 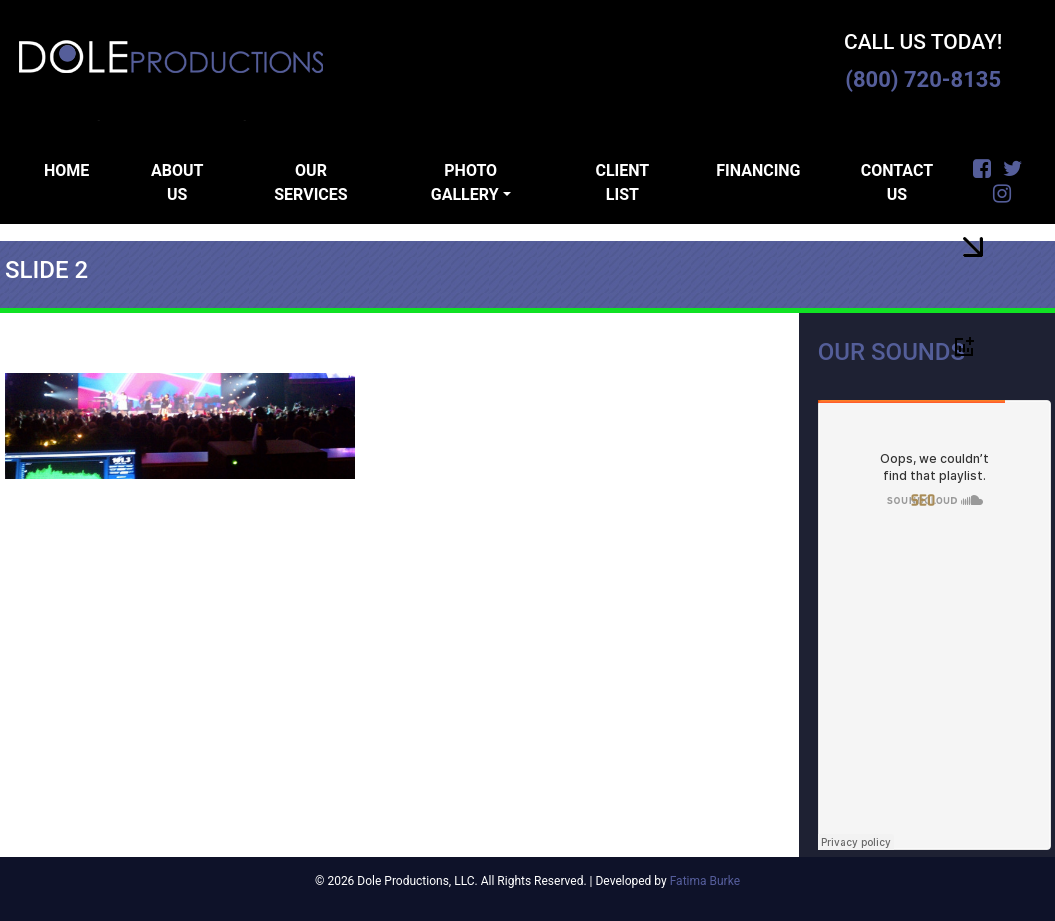 What do you see at coordinates (923, 500) in the screenshot?
I see `access search engine optimization tools` at bounding box center [923, 500].